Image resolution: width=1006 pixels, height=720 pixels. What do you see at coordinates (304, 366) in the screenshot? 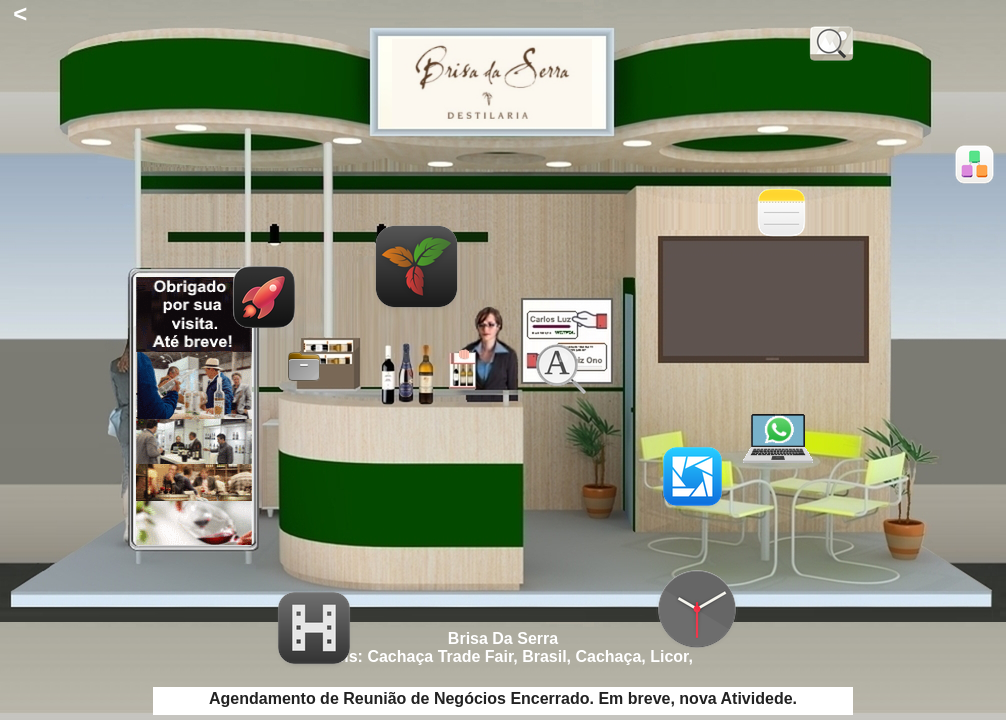
I see `open the file manager application` at bounding box center [304, 366].